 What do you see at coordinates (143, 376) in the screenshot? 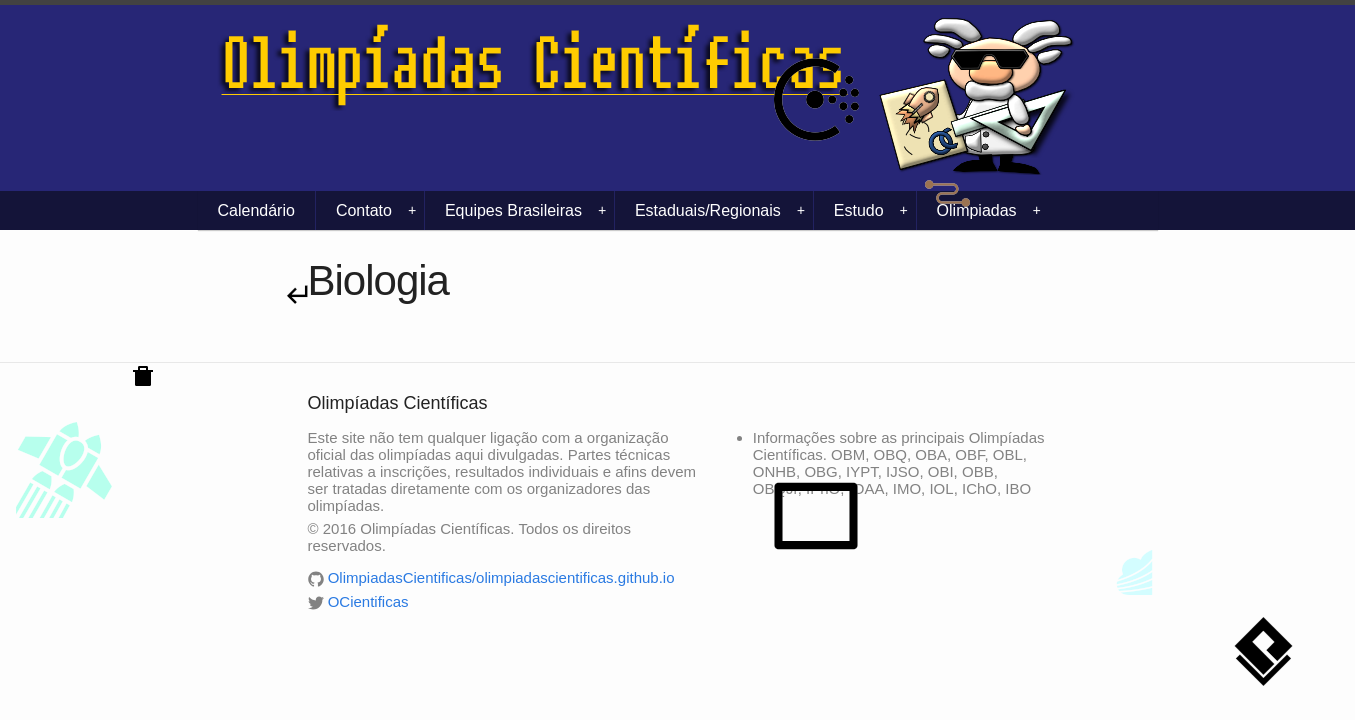
I see `delete selected item` at bounding box center [143, 376].